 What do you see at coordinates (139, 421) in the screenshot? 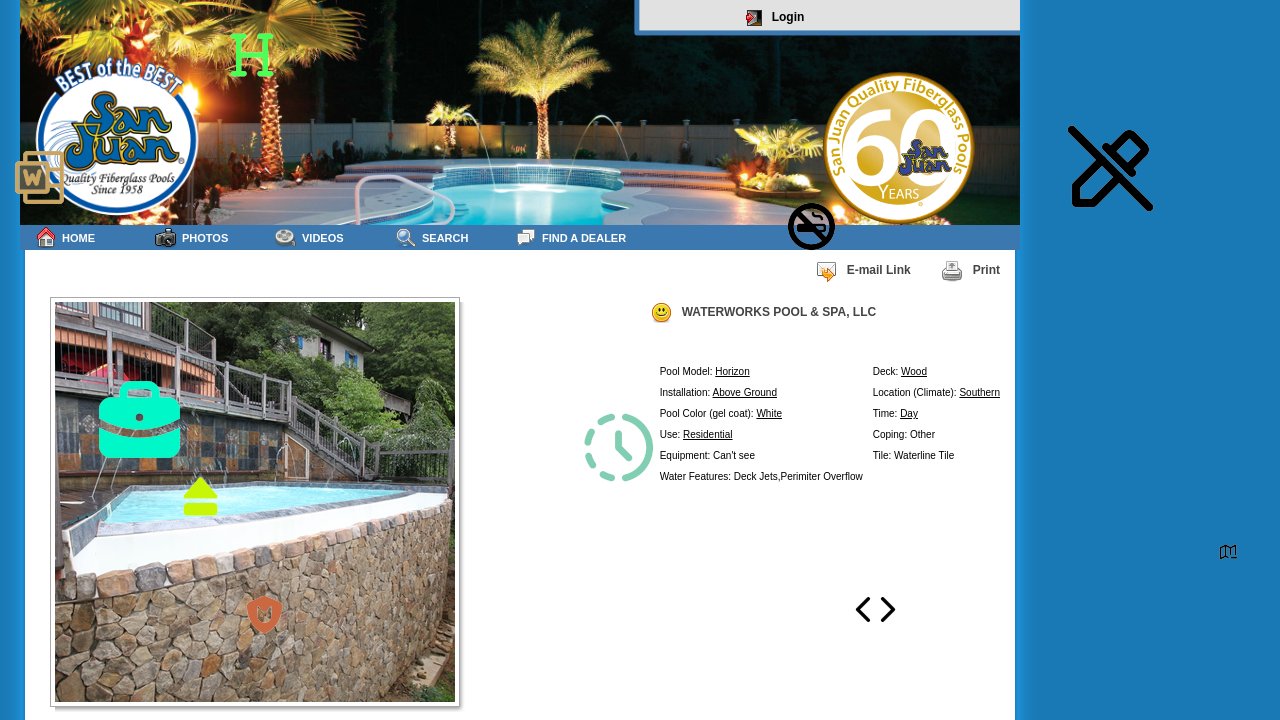
I see `access work or business documents` at bounding box center [139, 421].